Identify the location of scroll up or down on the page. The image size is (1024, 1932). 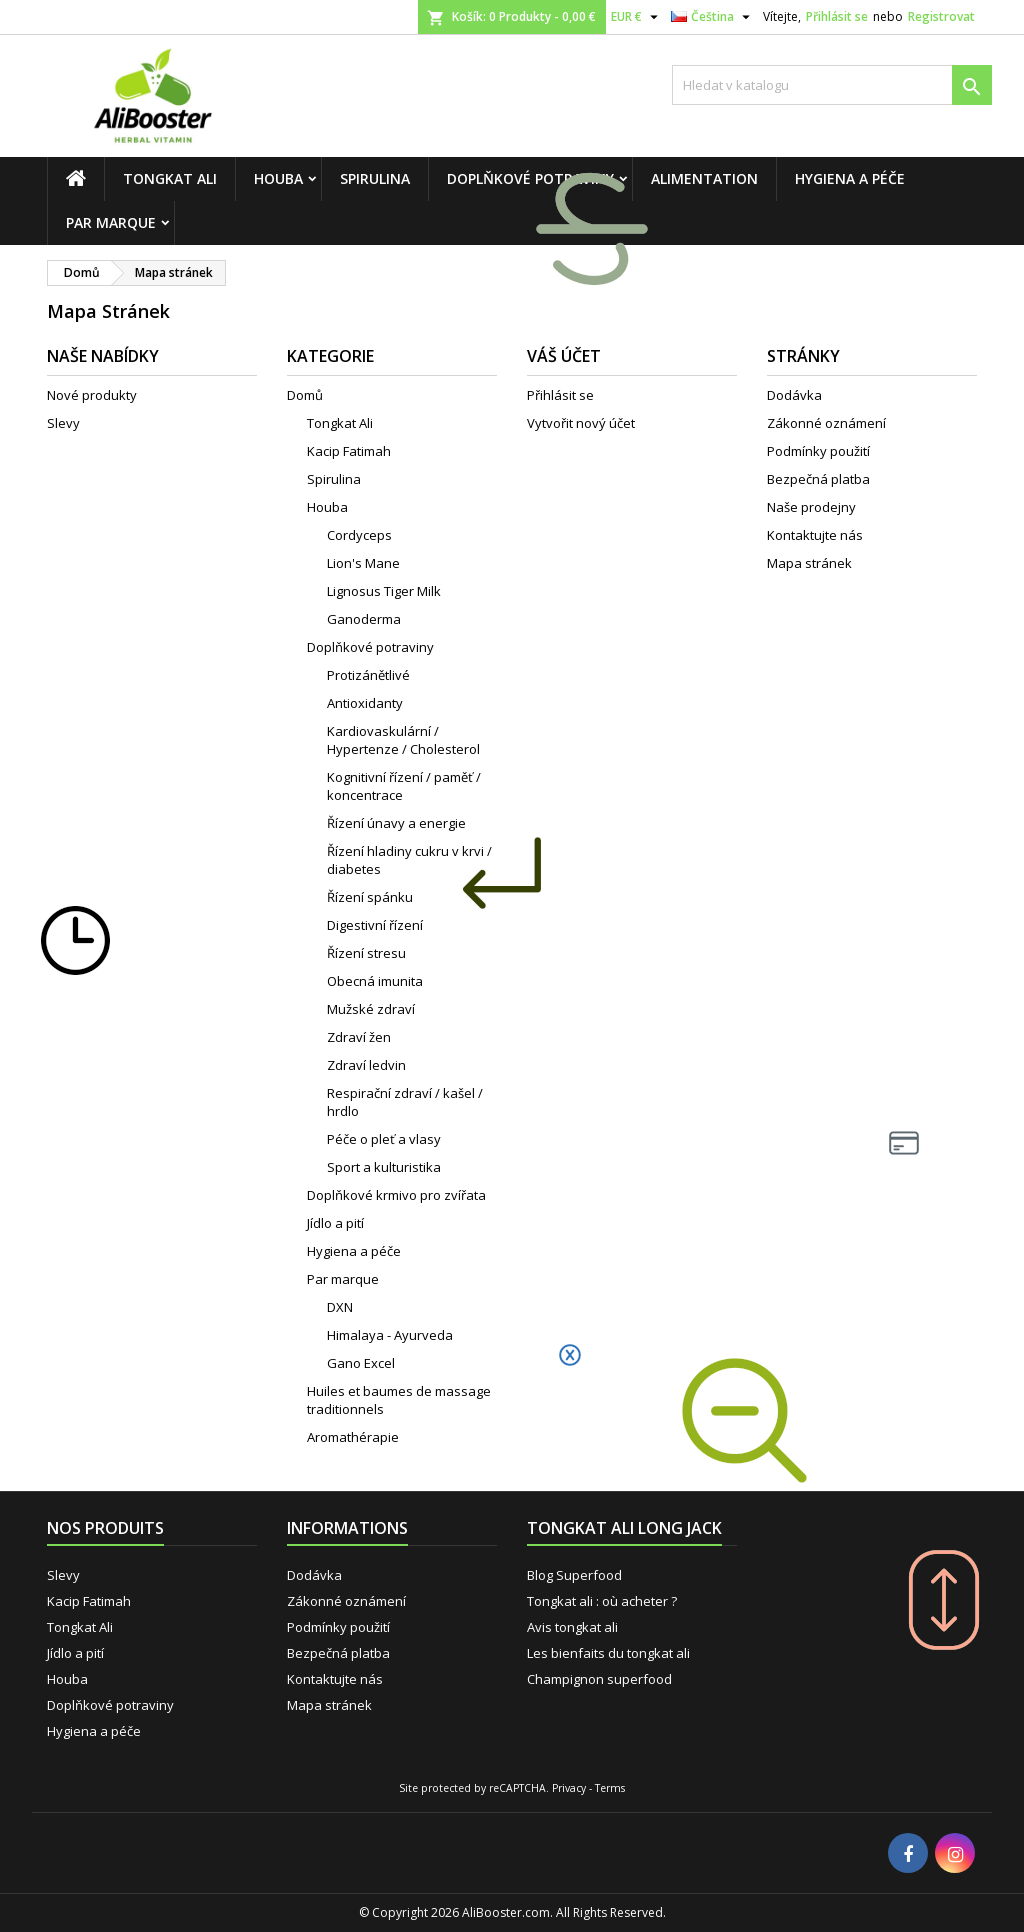
(944, 1600).